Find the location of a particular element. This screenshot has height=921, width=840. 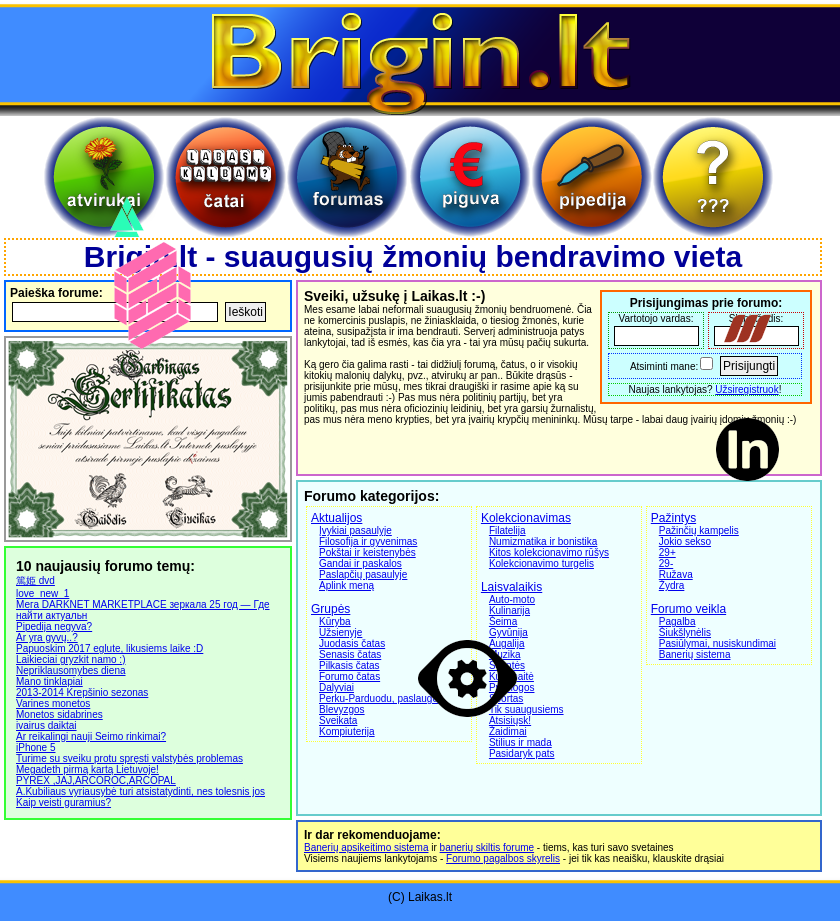

Formik library logo is located at coordinates (152, 295).